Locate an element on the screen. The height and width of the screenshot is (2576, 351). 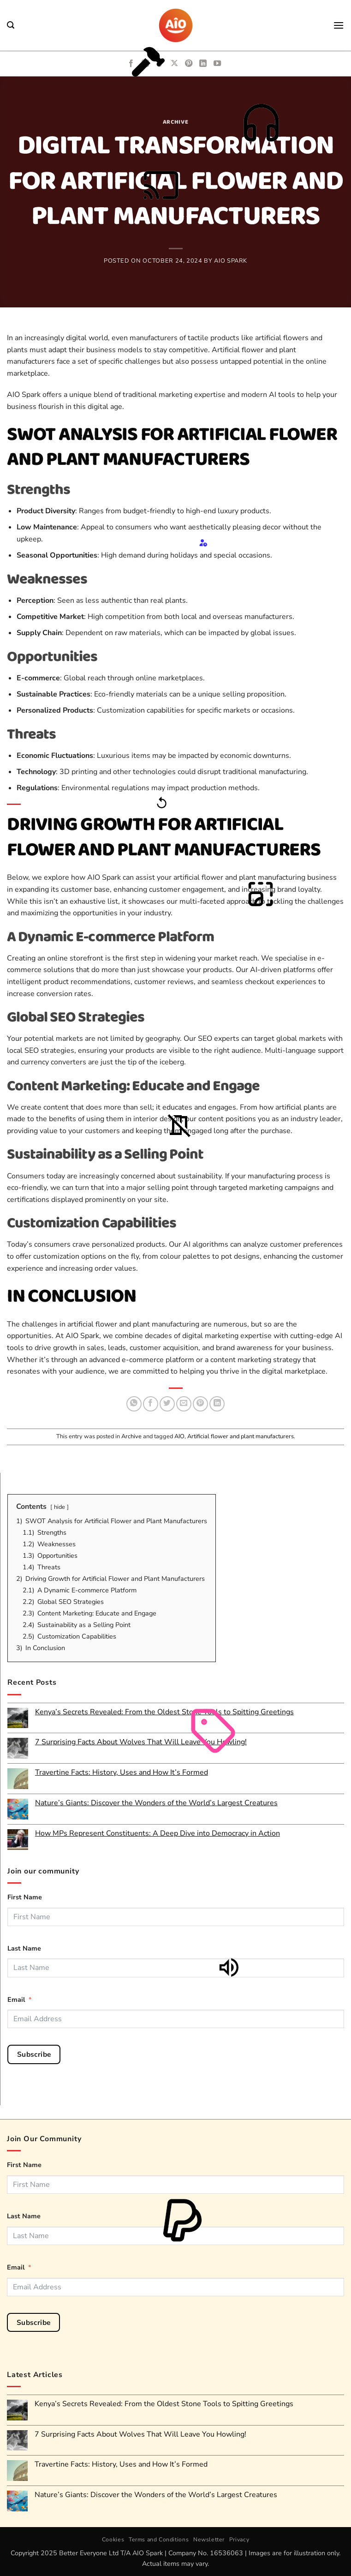
replay or restart media from the beginning is located at coordinates (161, 803).